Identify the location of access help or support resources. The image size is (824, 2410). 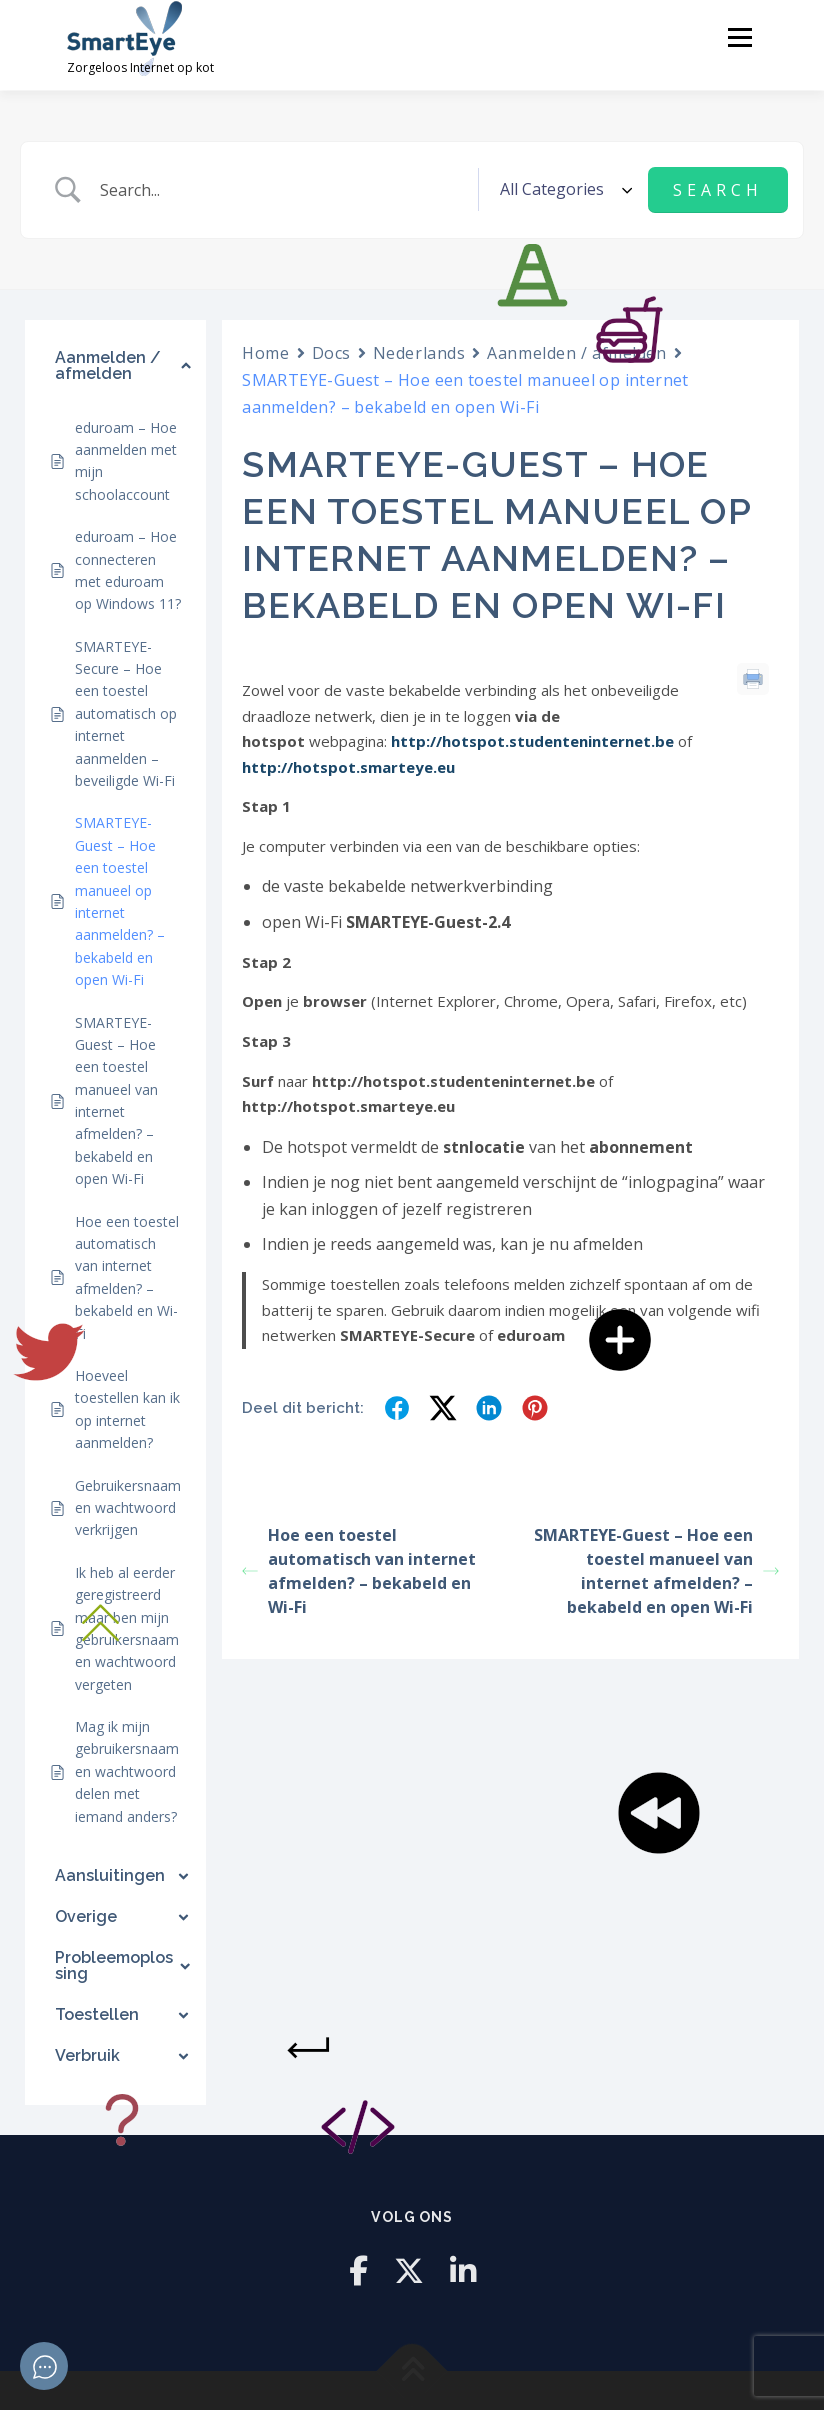
(122, 2121).